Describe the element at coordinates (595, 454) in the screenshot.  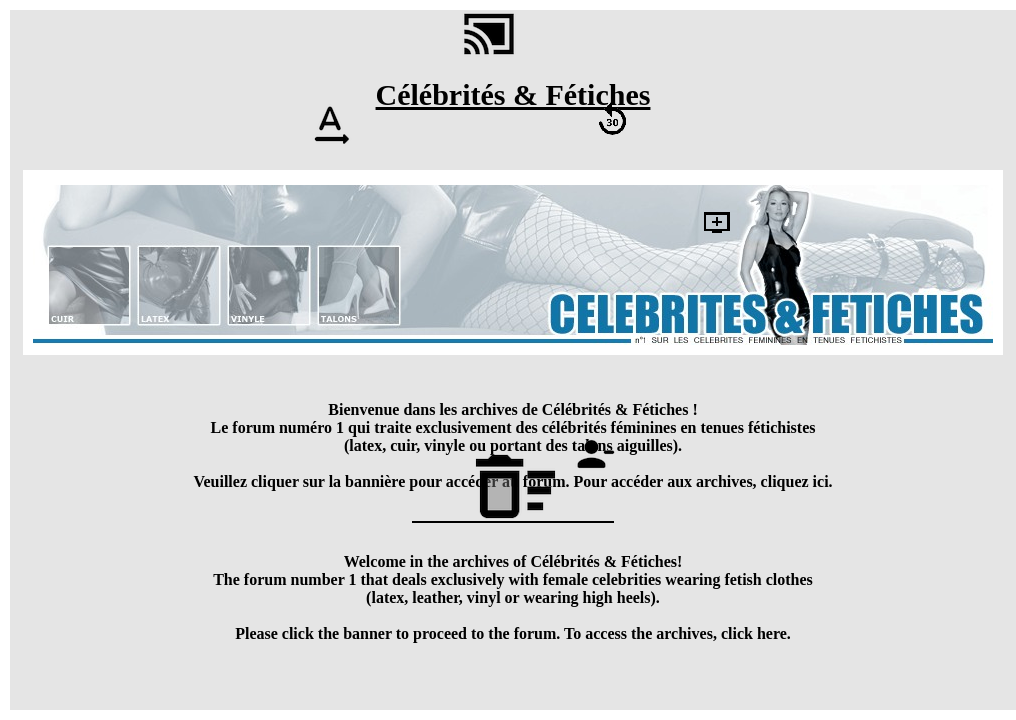
I see `remove a contact or friend` at that location.